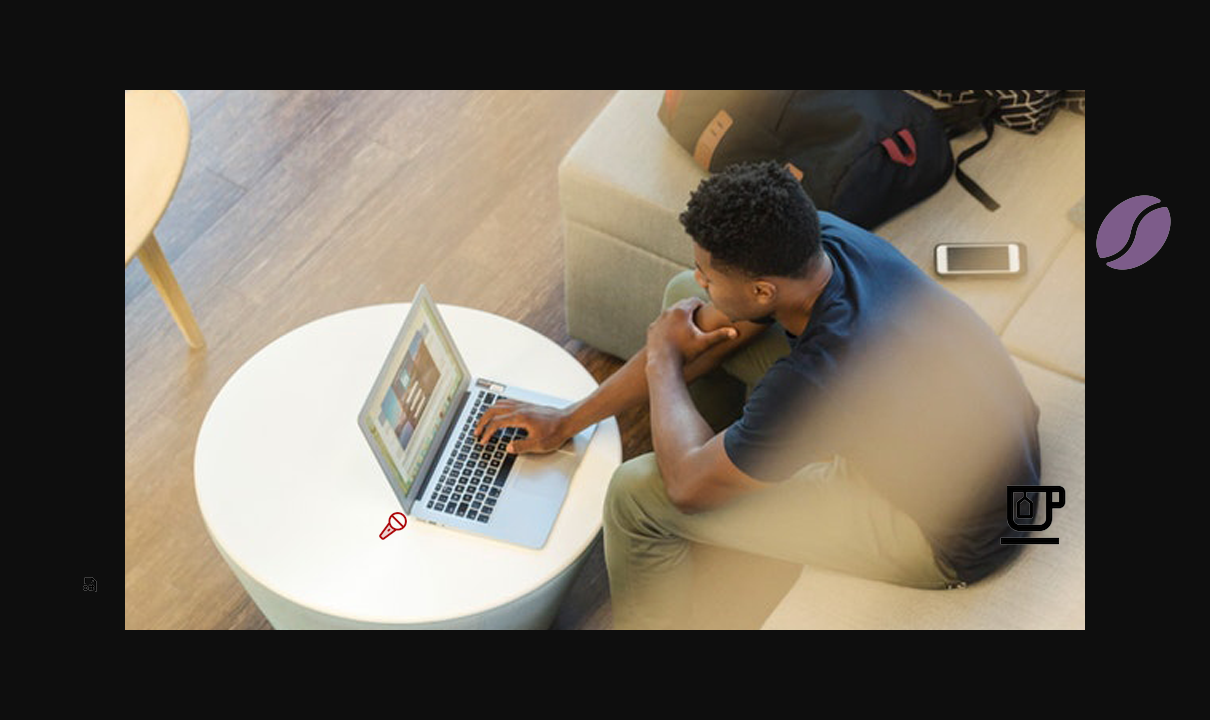 The height and width of the screenshot is (720, 1210). What do you see at coordinates (1133, 232) in the screenshot?
I see `browse coffee shops or cafés nearby` at bounding box center [1133, 232].